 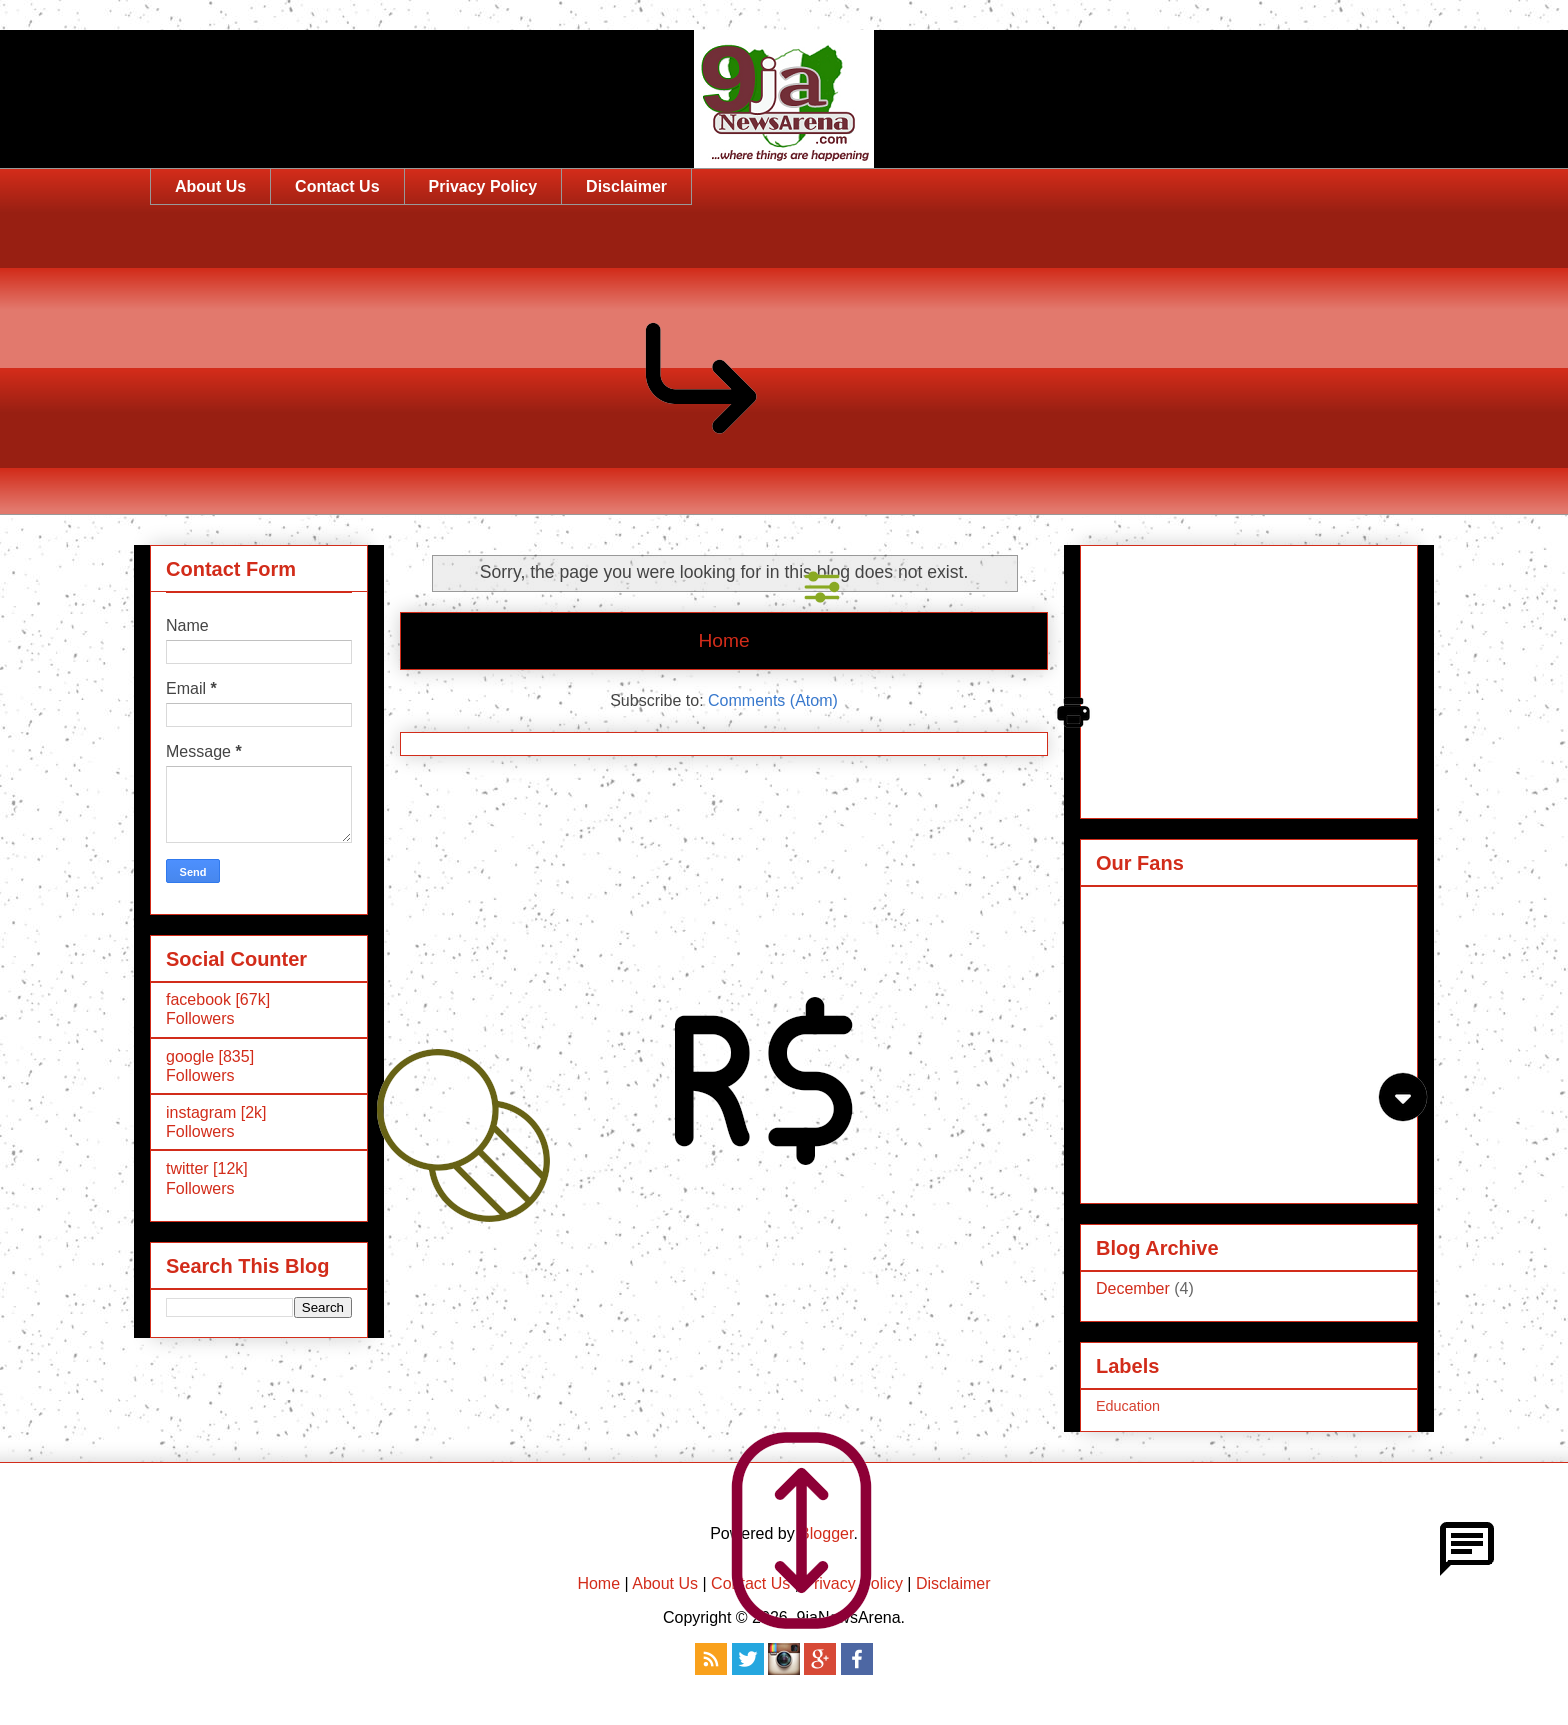 What do you see at coordinates (1073, 712) in the screenshot?
I see `print current document or page` at bounding box center [1073, 712].